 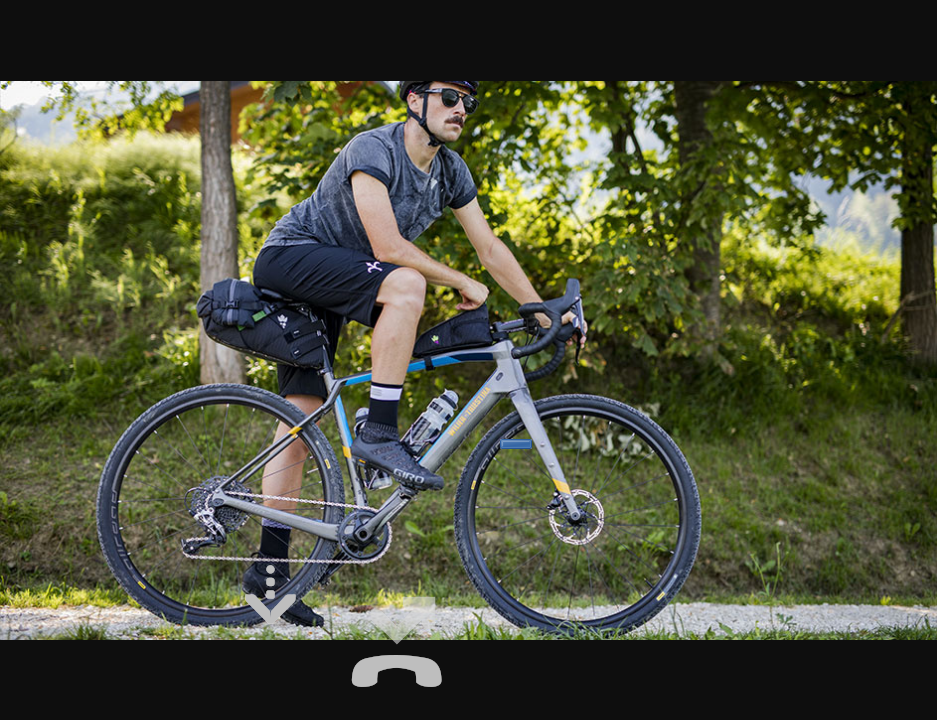 What do you see at coordinates (515, 445) in the screenshot?
I see `remove an item from a list` at bounding box center [515, 445].